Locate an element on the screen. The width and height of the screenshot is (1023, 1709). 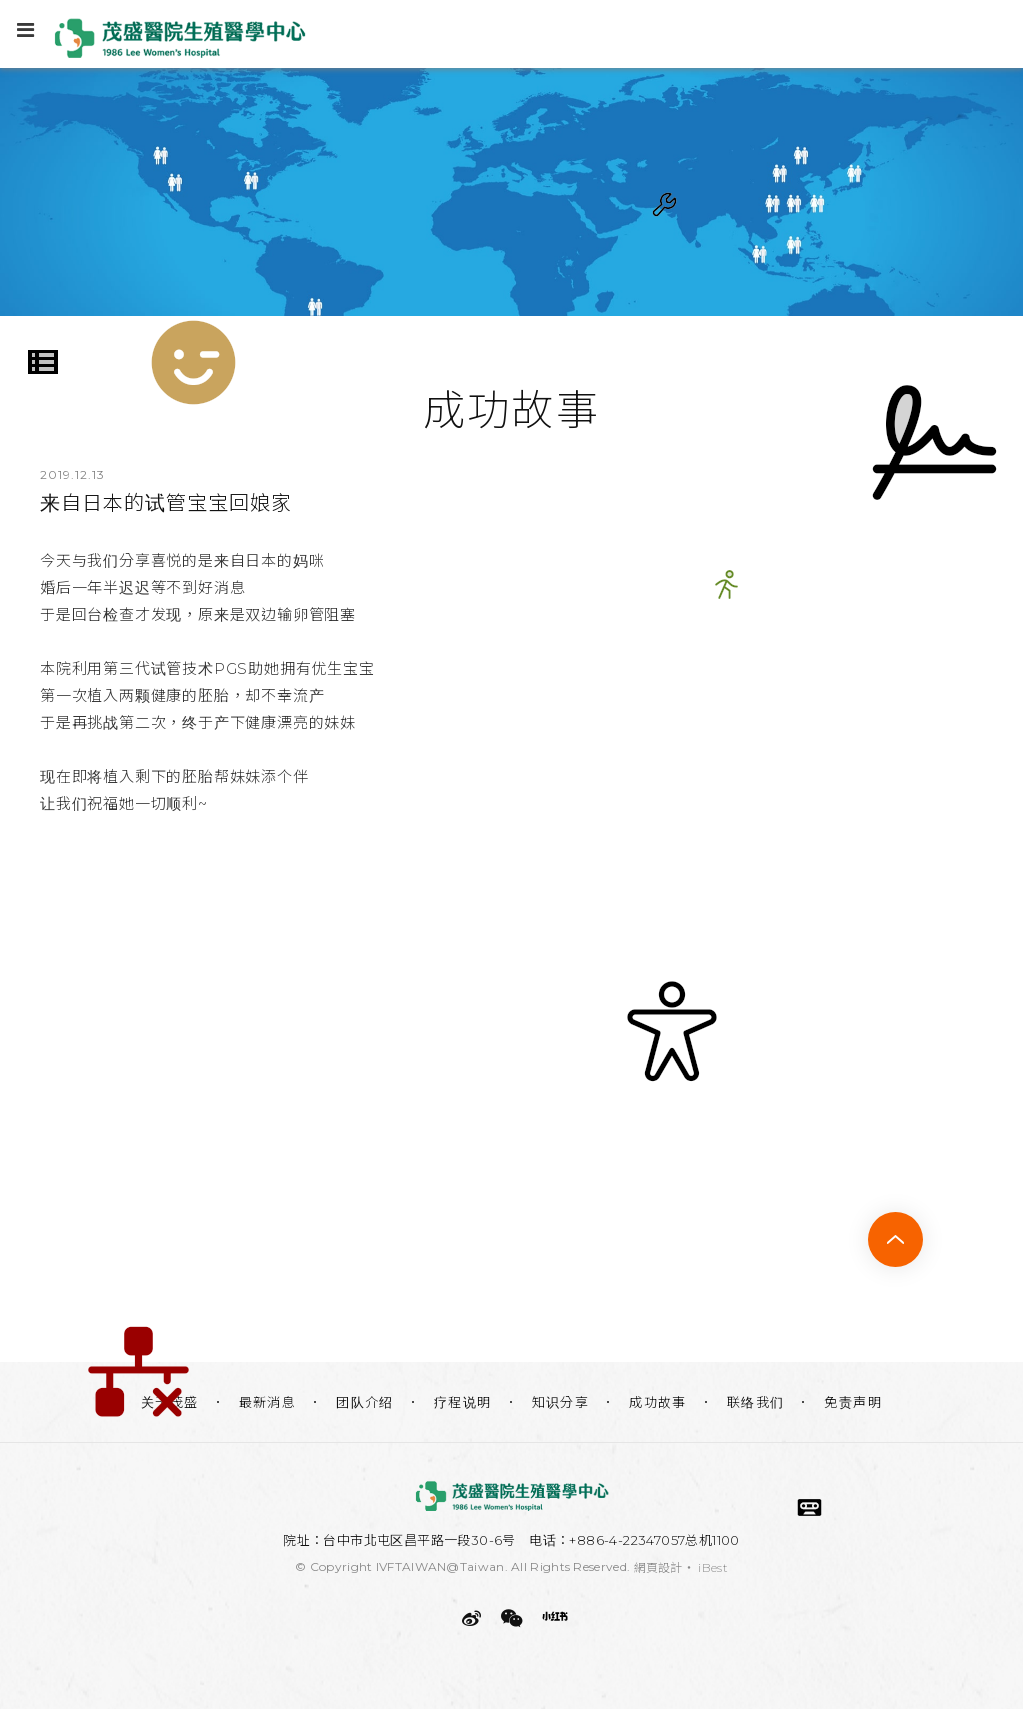
accessibility settings or features is located at coordinates (672, 1033).